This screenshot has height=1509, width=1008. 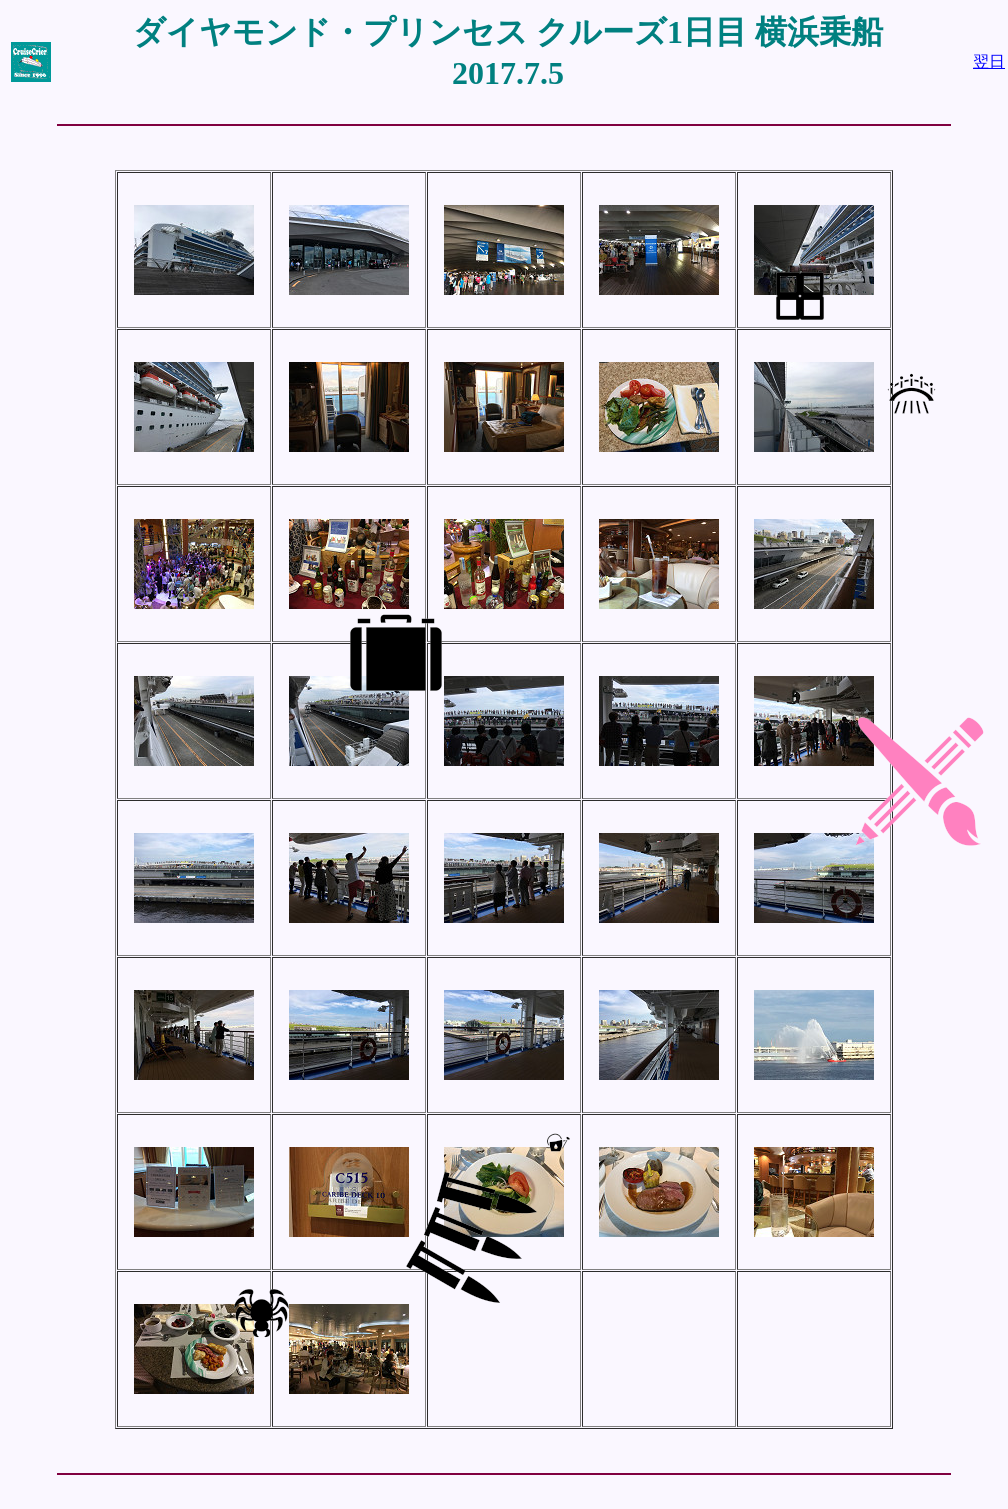 I want to click on indicates pest or bug-related content, so click(x=261, y=1311).